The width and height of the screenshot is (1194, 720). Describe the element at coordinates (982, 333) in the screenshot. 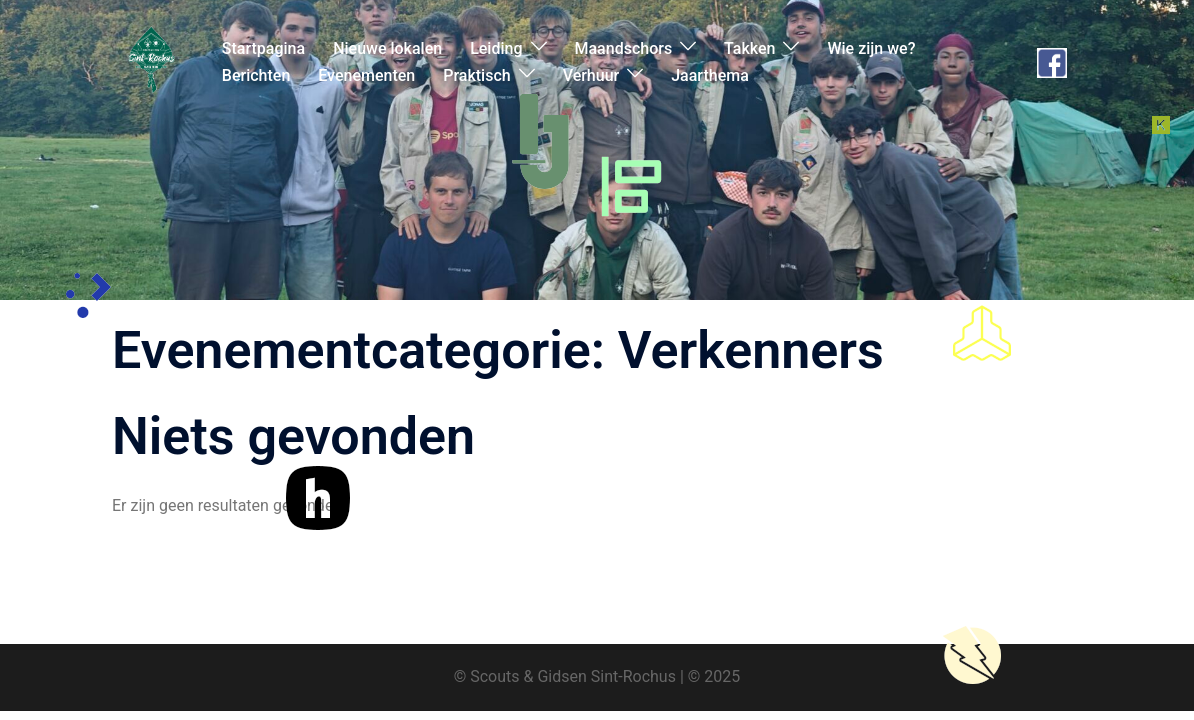

I see `open frontify brand management platform` at that location.